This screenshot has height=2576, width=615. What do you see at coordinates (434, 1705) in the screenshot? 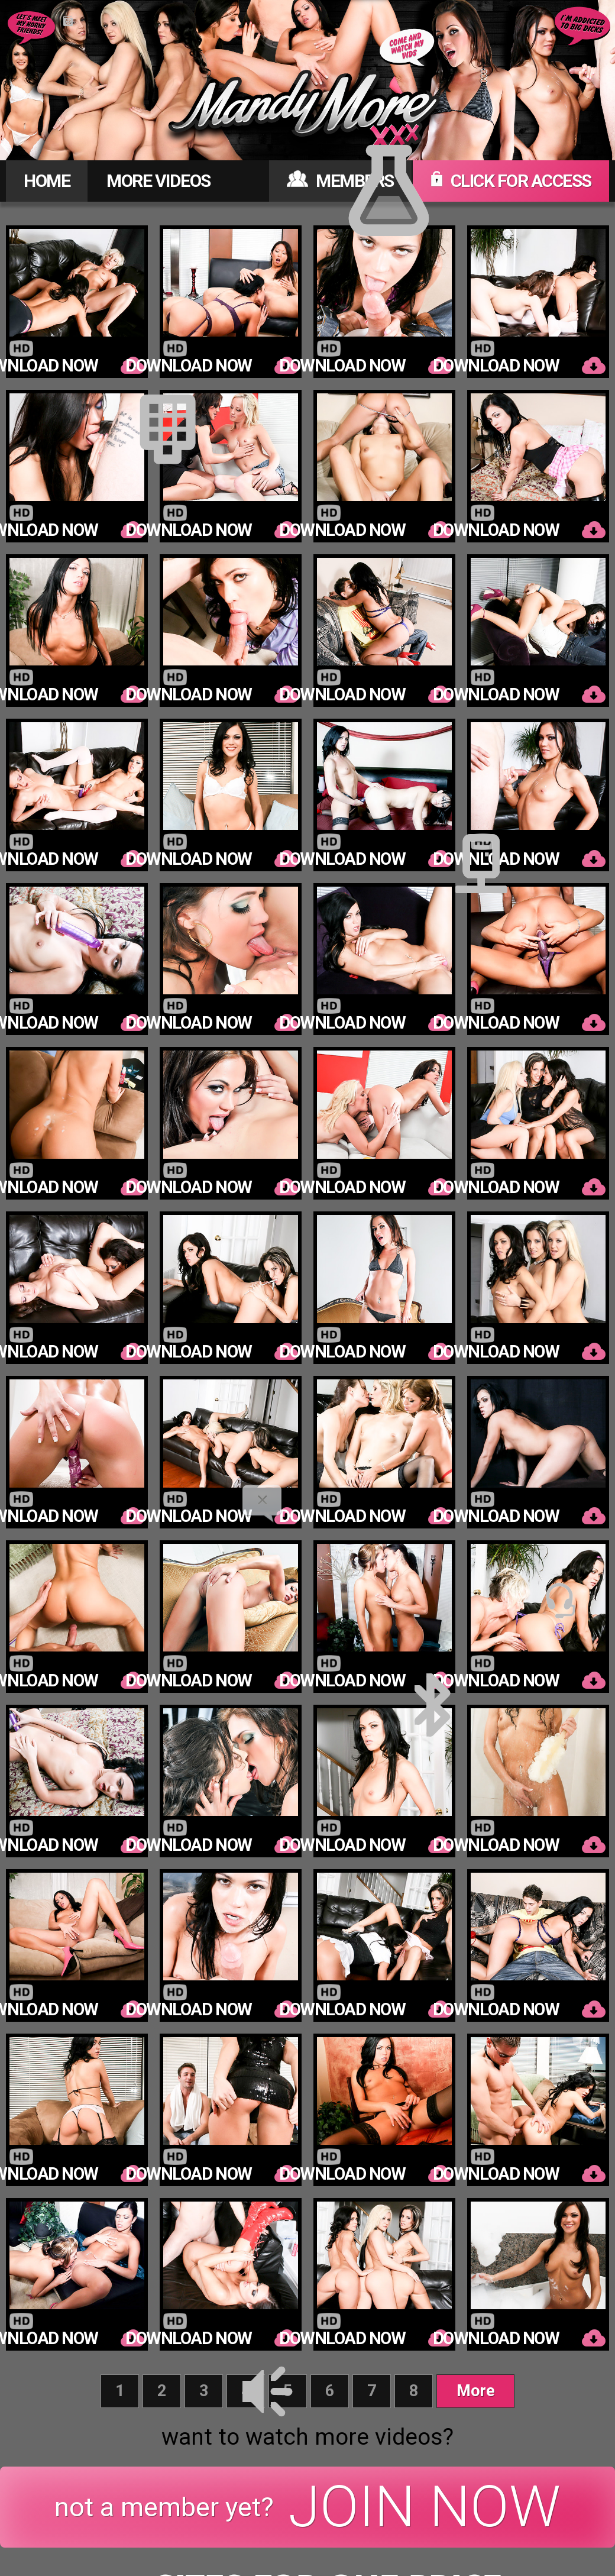
I see `toggle bluetooth connectivity on or off` at bounding box center [434, 1705].